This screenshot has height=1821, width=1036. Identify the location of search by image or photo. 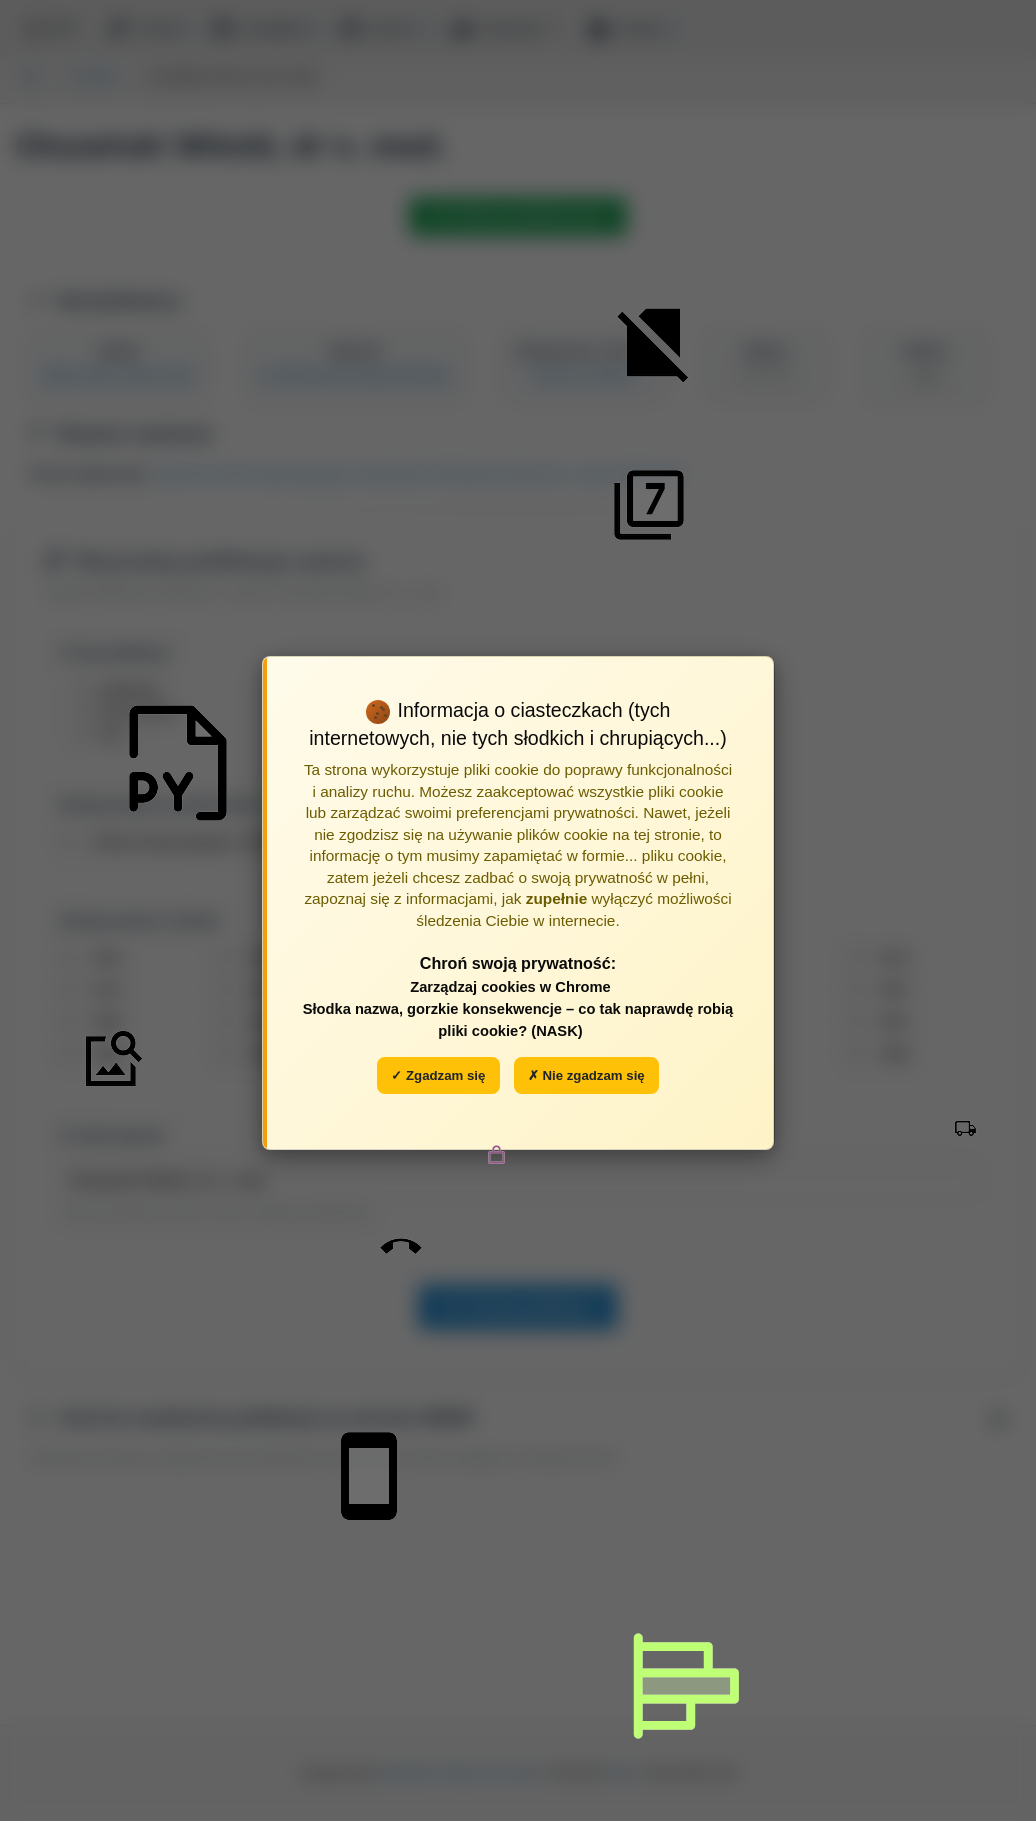
(113, 1058).